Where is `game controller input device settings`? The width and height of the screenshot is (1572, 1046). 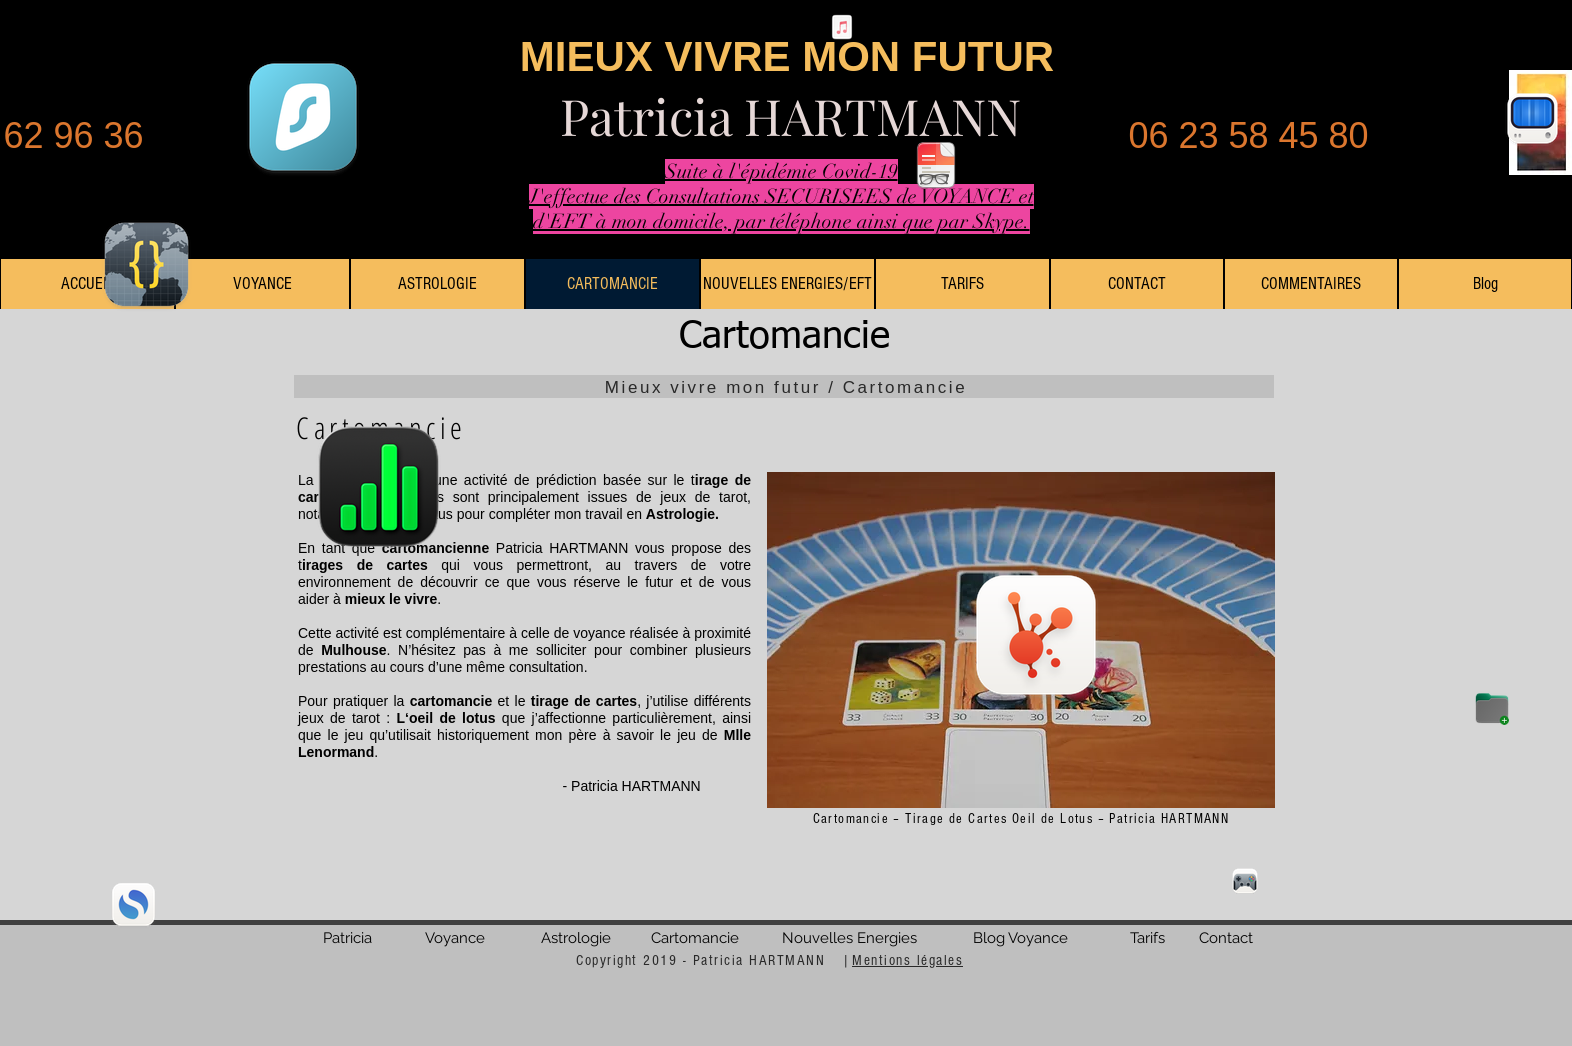
game controller input device settings is located at coordinates (1245, 881).